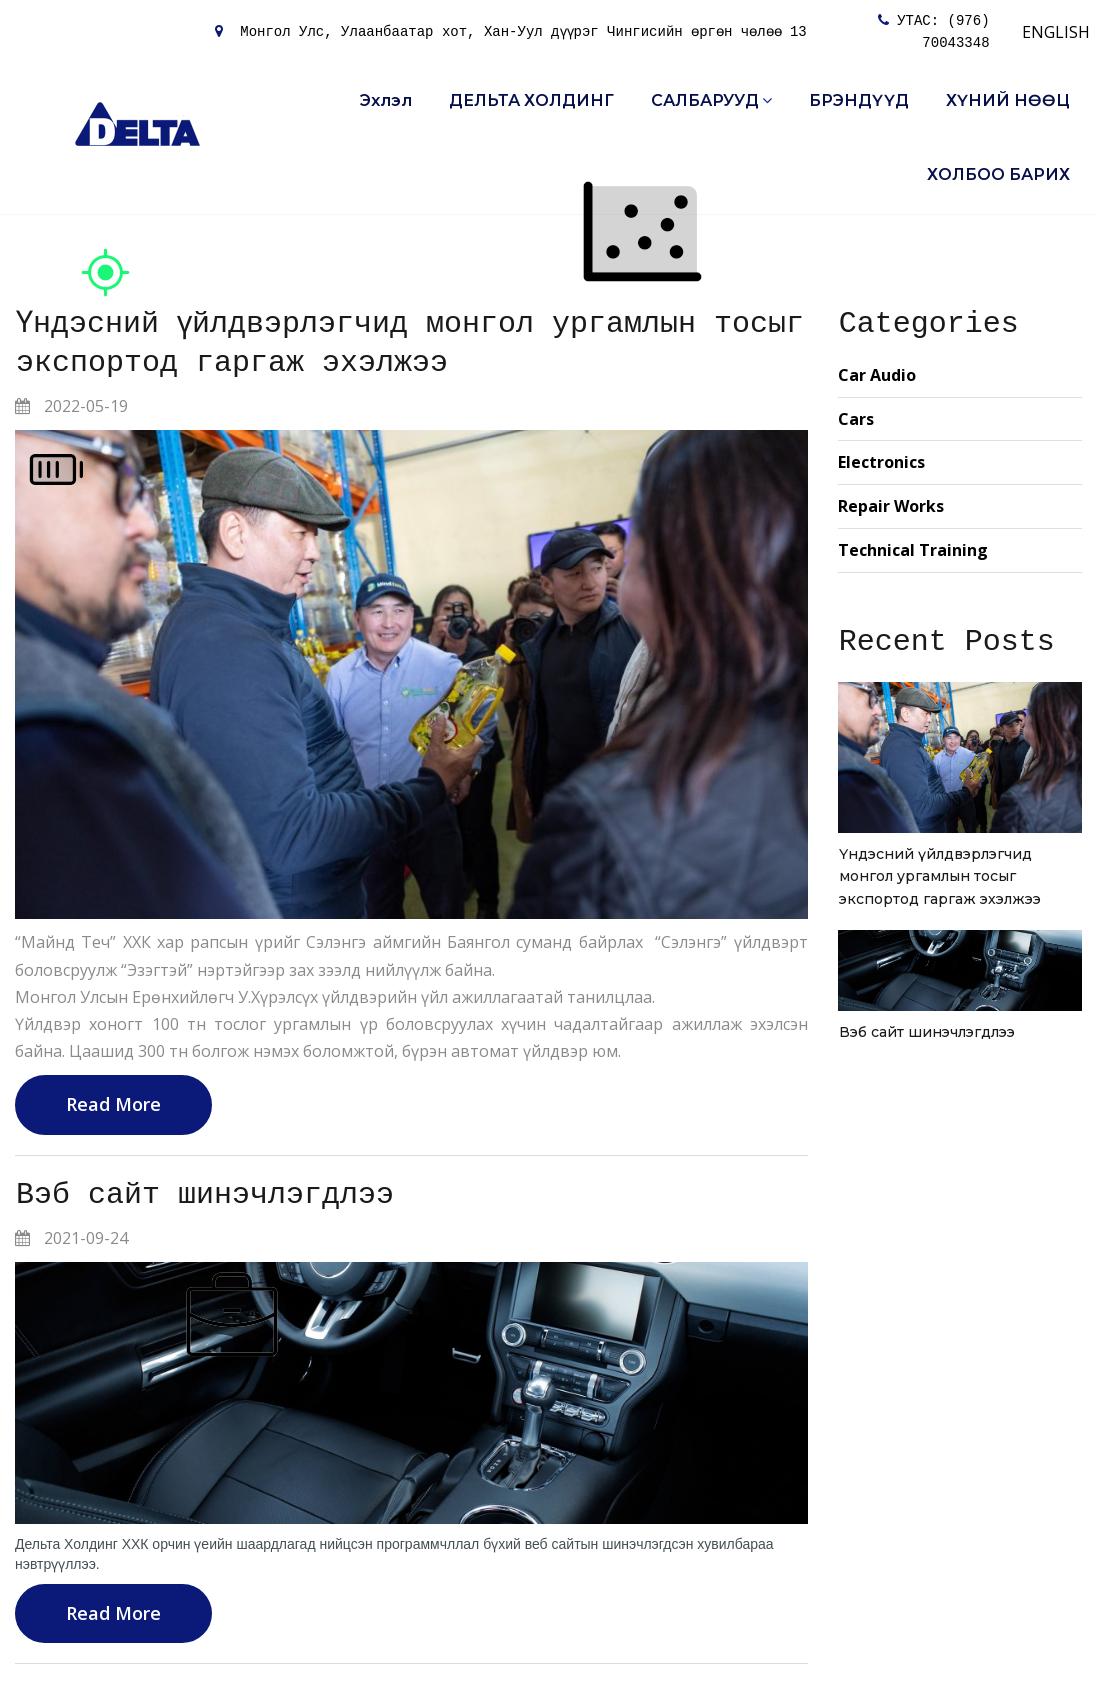 Image resolution: width=1097 pixels, height=1703 pixels. What do you see at coordinates (642, 231) in the screenshot?
I see `view scatter plot data visualization` at bounding box center [642, 231].